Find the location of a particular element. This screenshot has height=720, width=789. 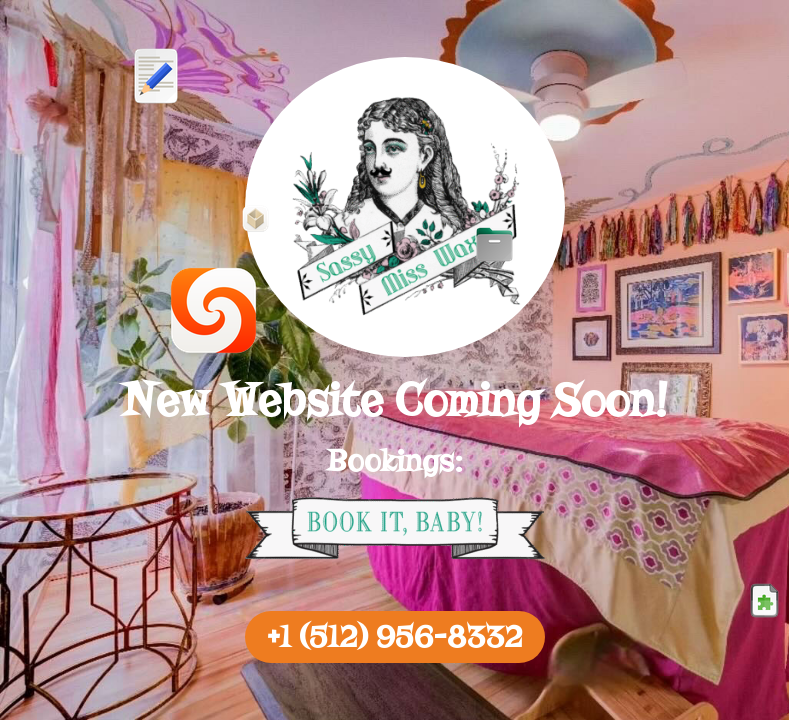

open text editor application is located at coordinates (156, 76).